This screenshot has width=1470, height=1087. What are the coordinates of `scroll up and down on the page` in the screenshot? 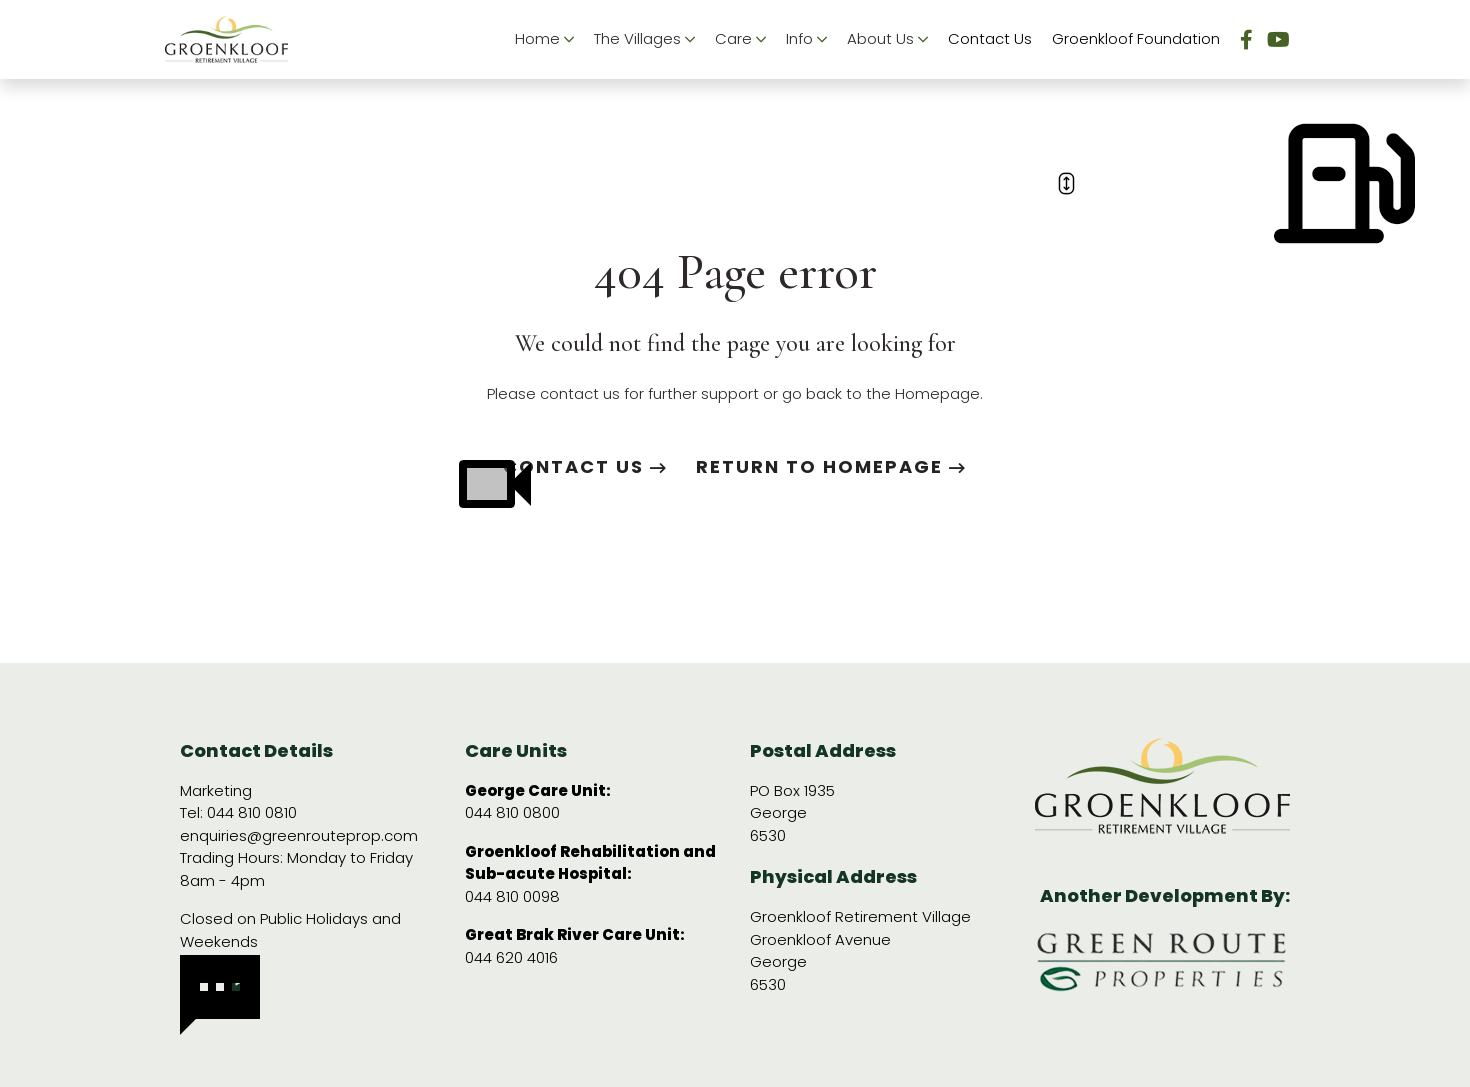 It's located at (1066, 183).